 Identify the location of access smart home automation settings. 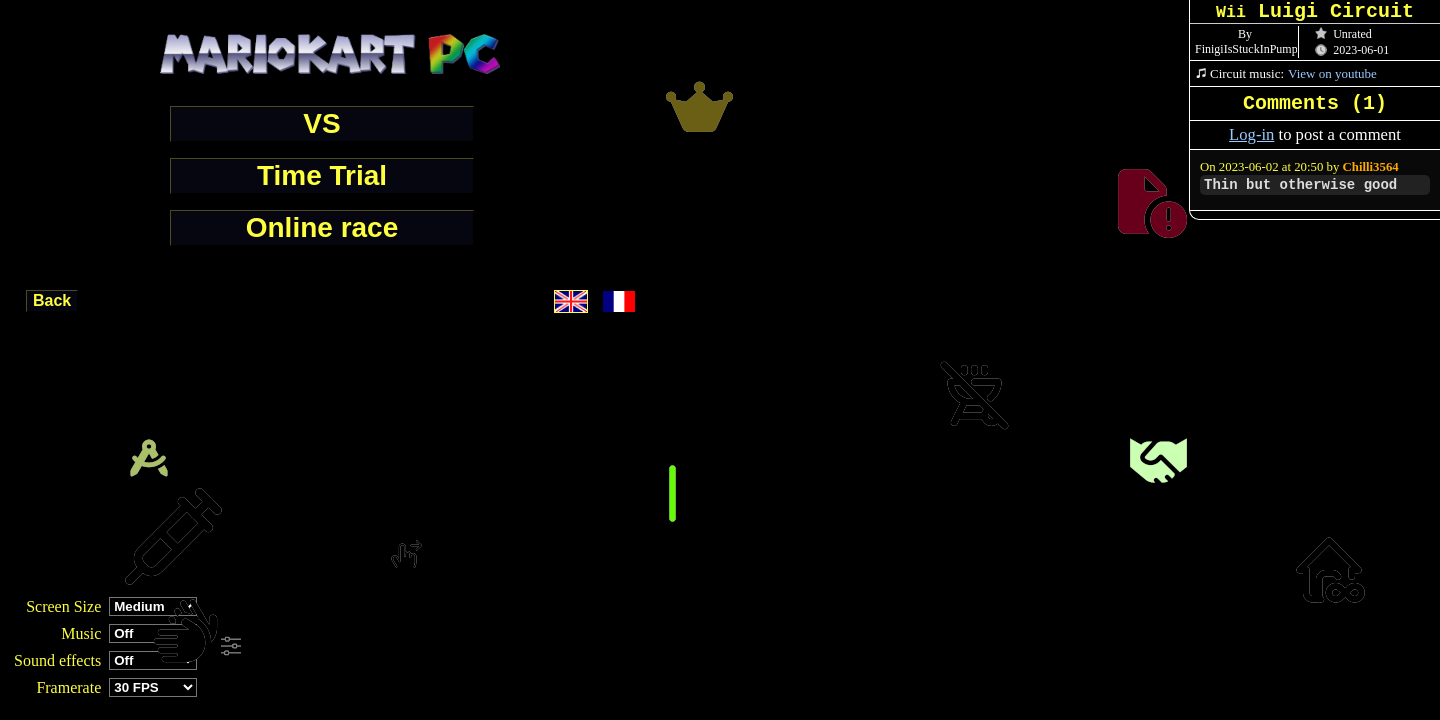
(1329, 570).